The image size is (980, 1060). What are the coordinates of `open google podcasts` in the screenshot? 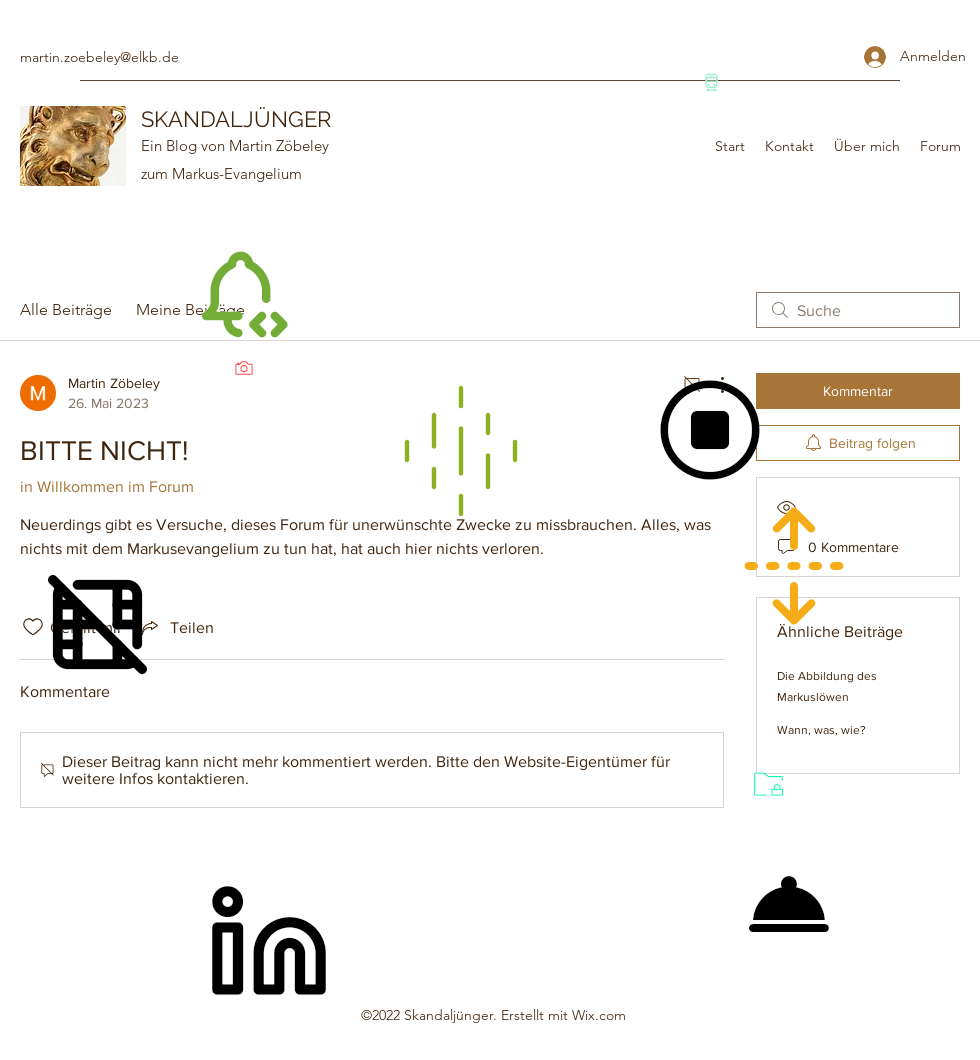 It's located at (461, 451).